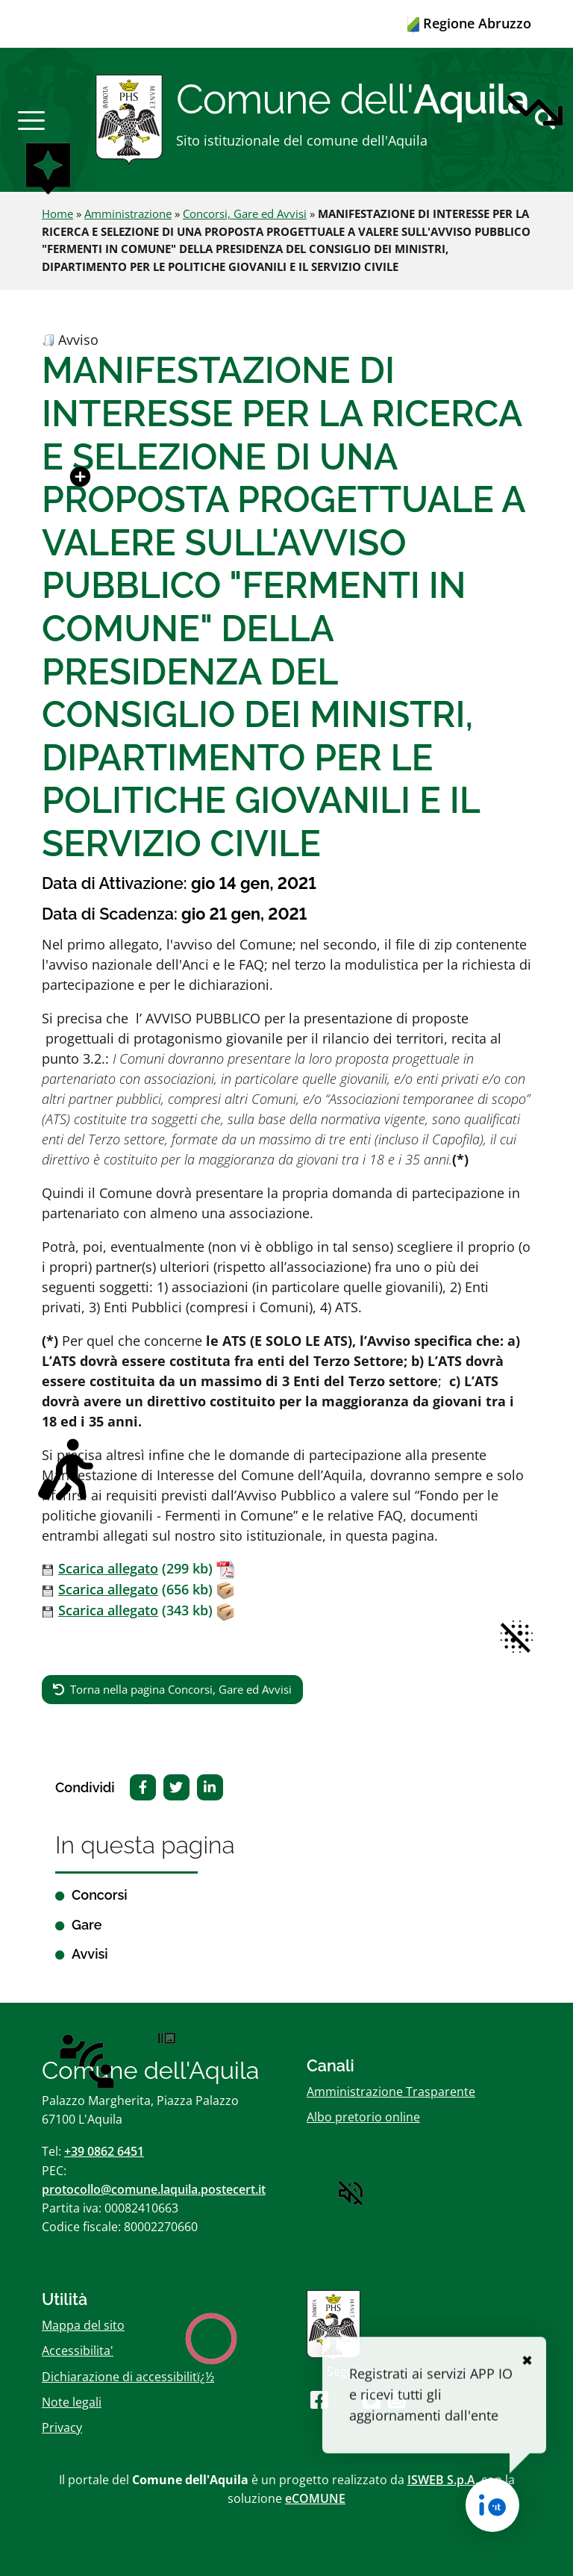 The image size is (573, 2576). Describe the element at coordinates (48, 167) in the screenshot. I see `access AI assistant or smart help features` at that location.